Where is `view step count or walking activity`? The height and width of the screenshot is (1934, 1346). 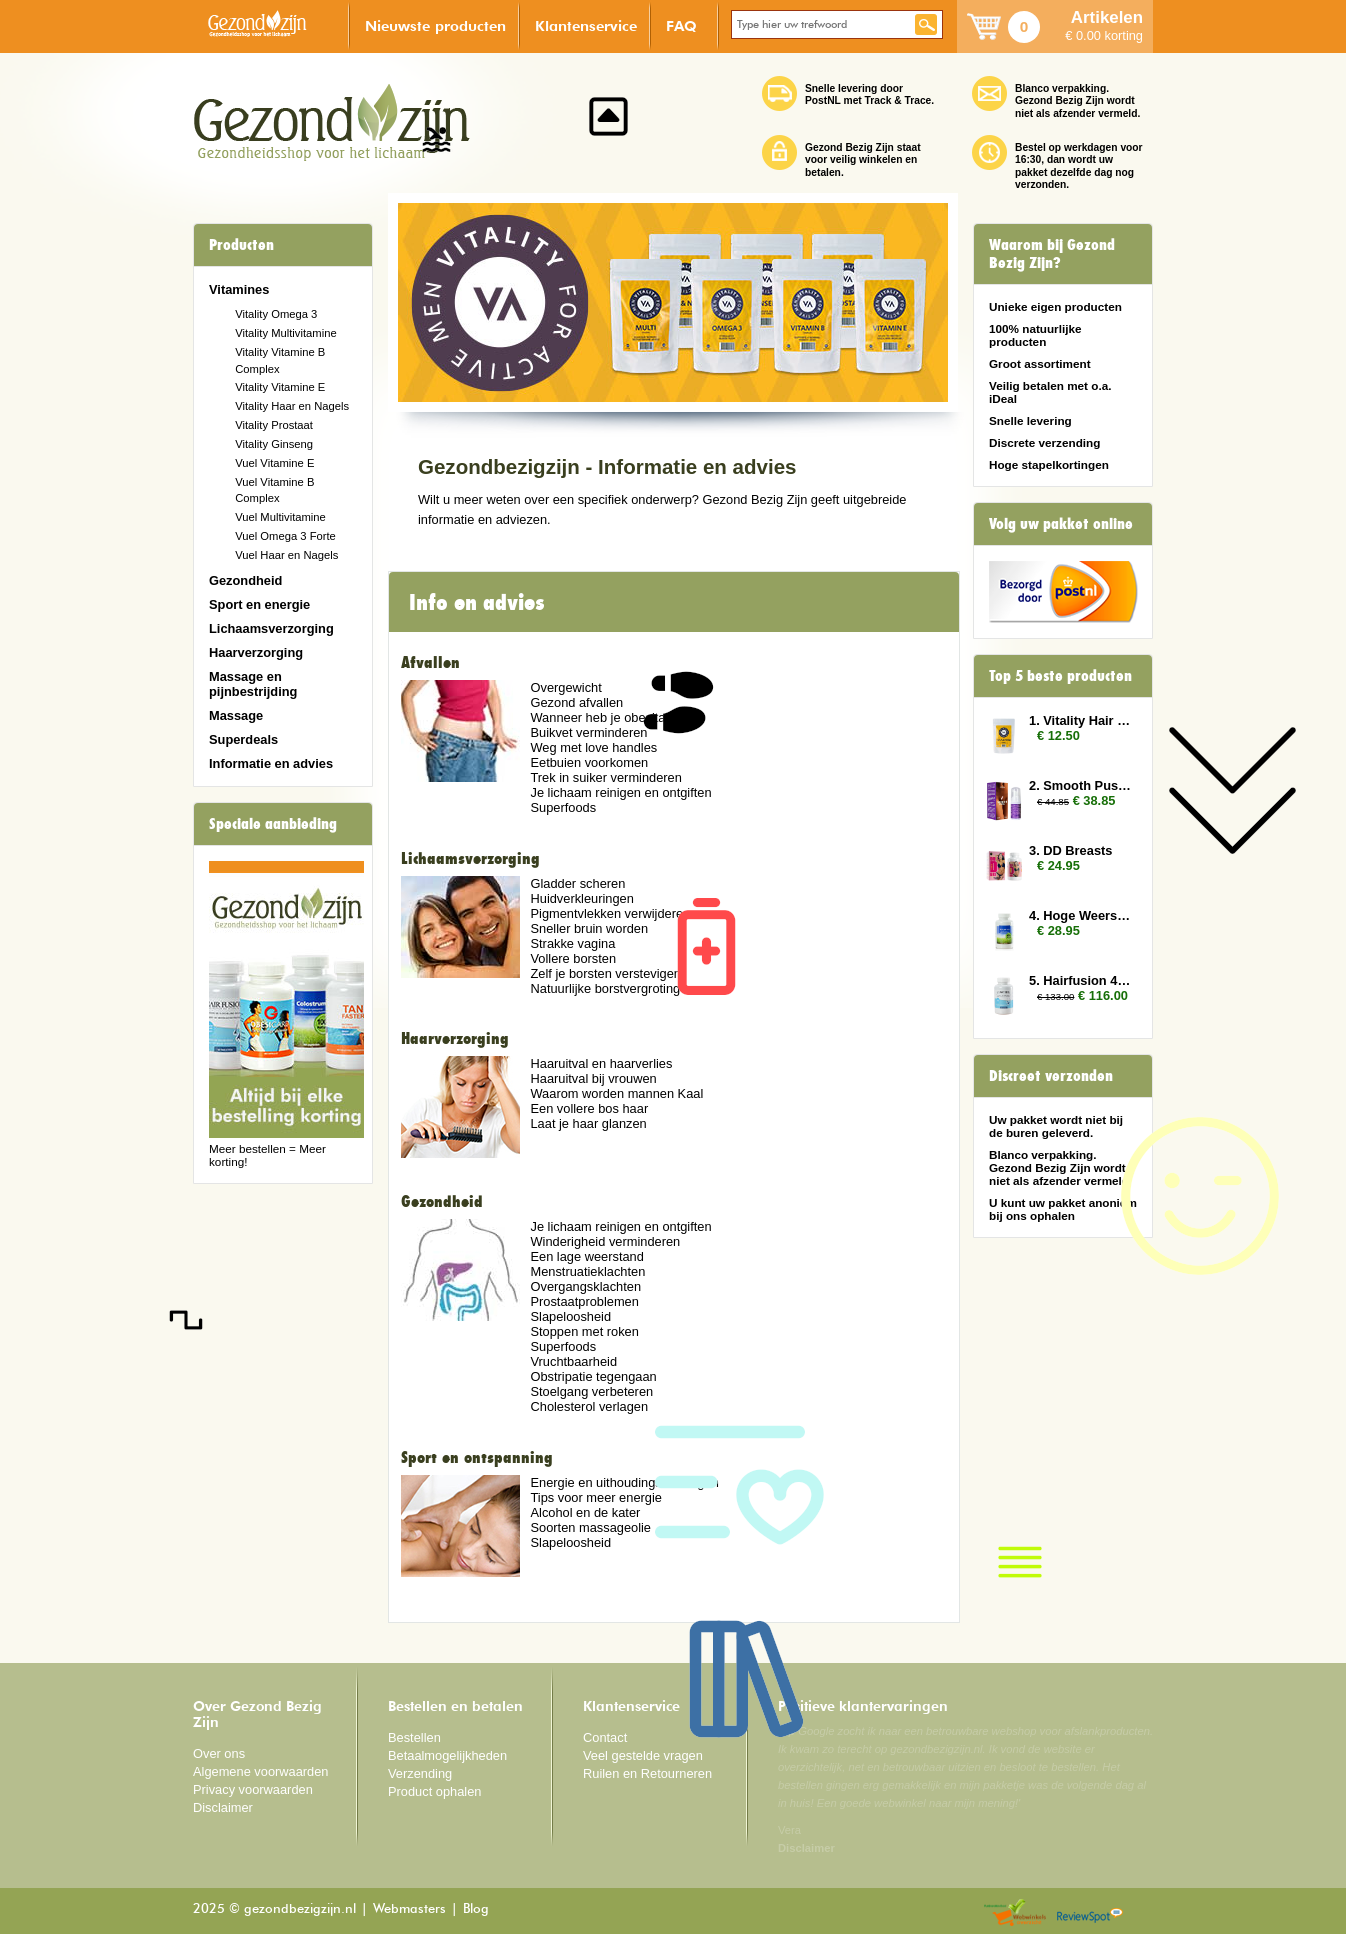
view step count or walking activity is located at coordinates (678, 702).